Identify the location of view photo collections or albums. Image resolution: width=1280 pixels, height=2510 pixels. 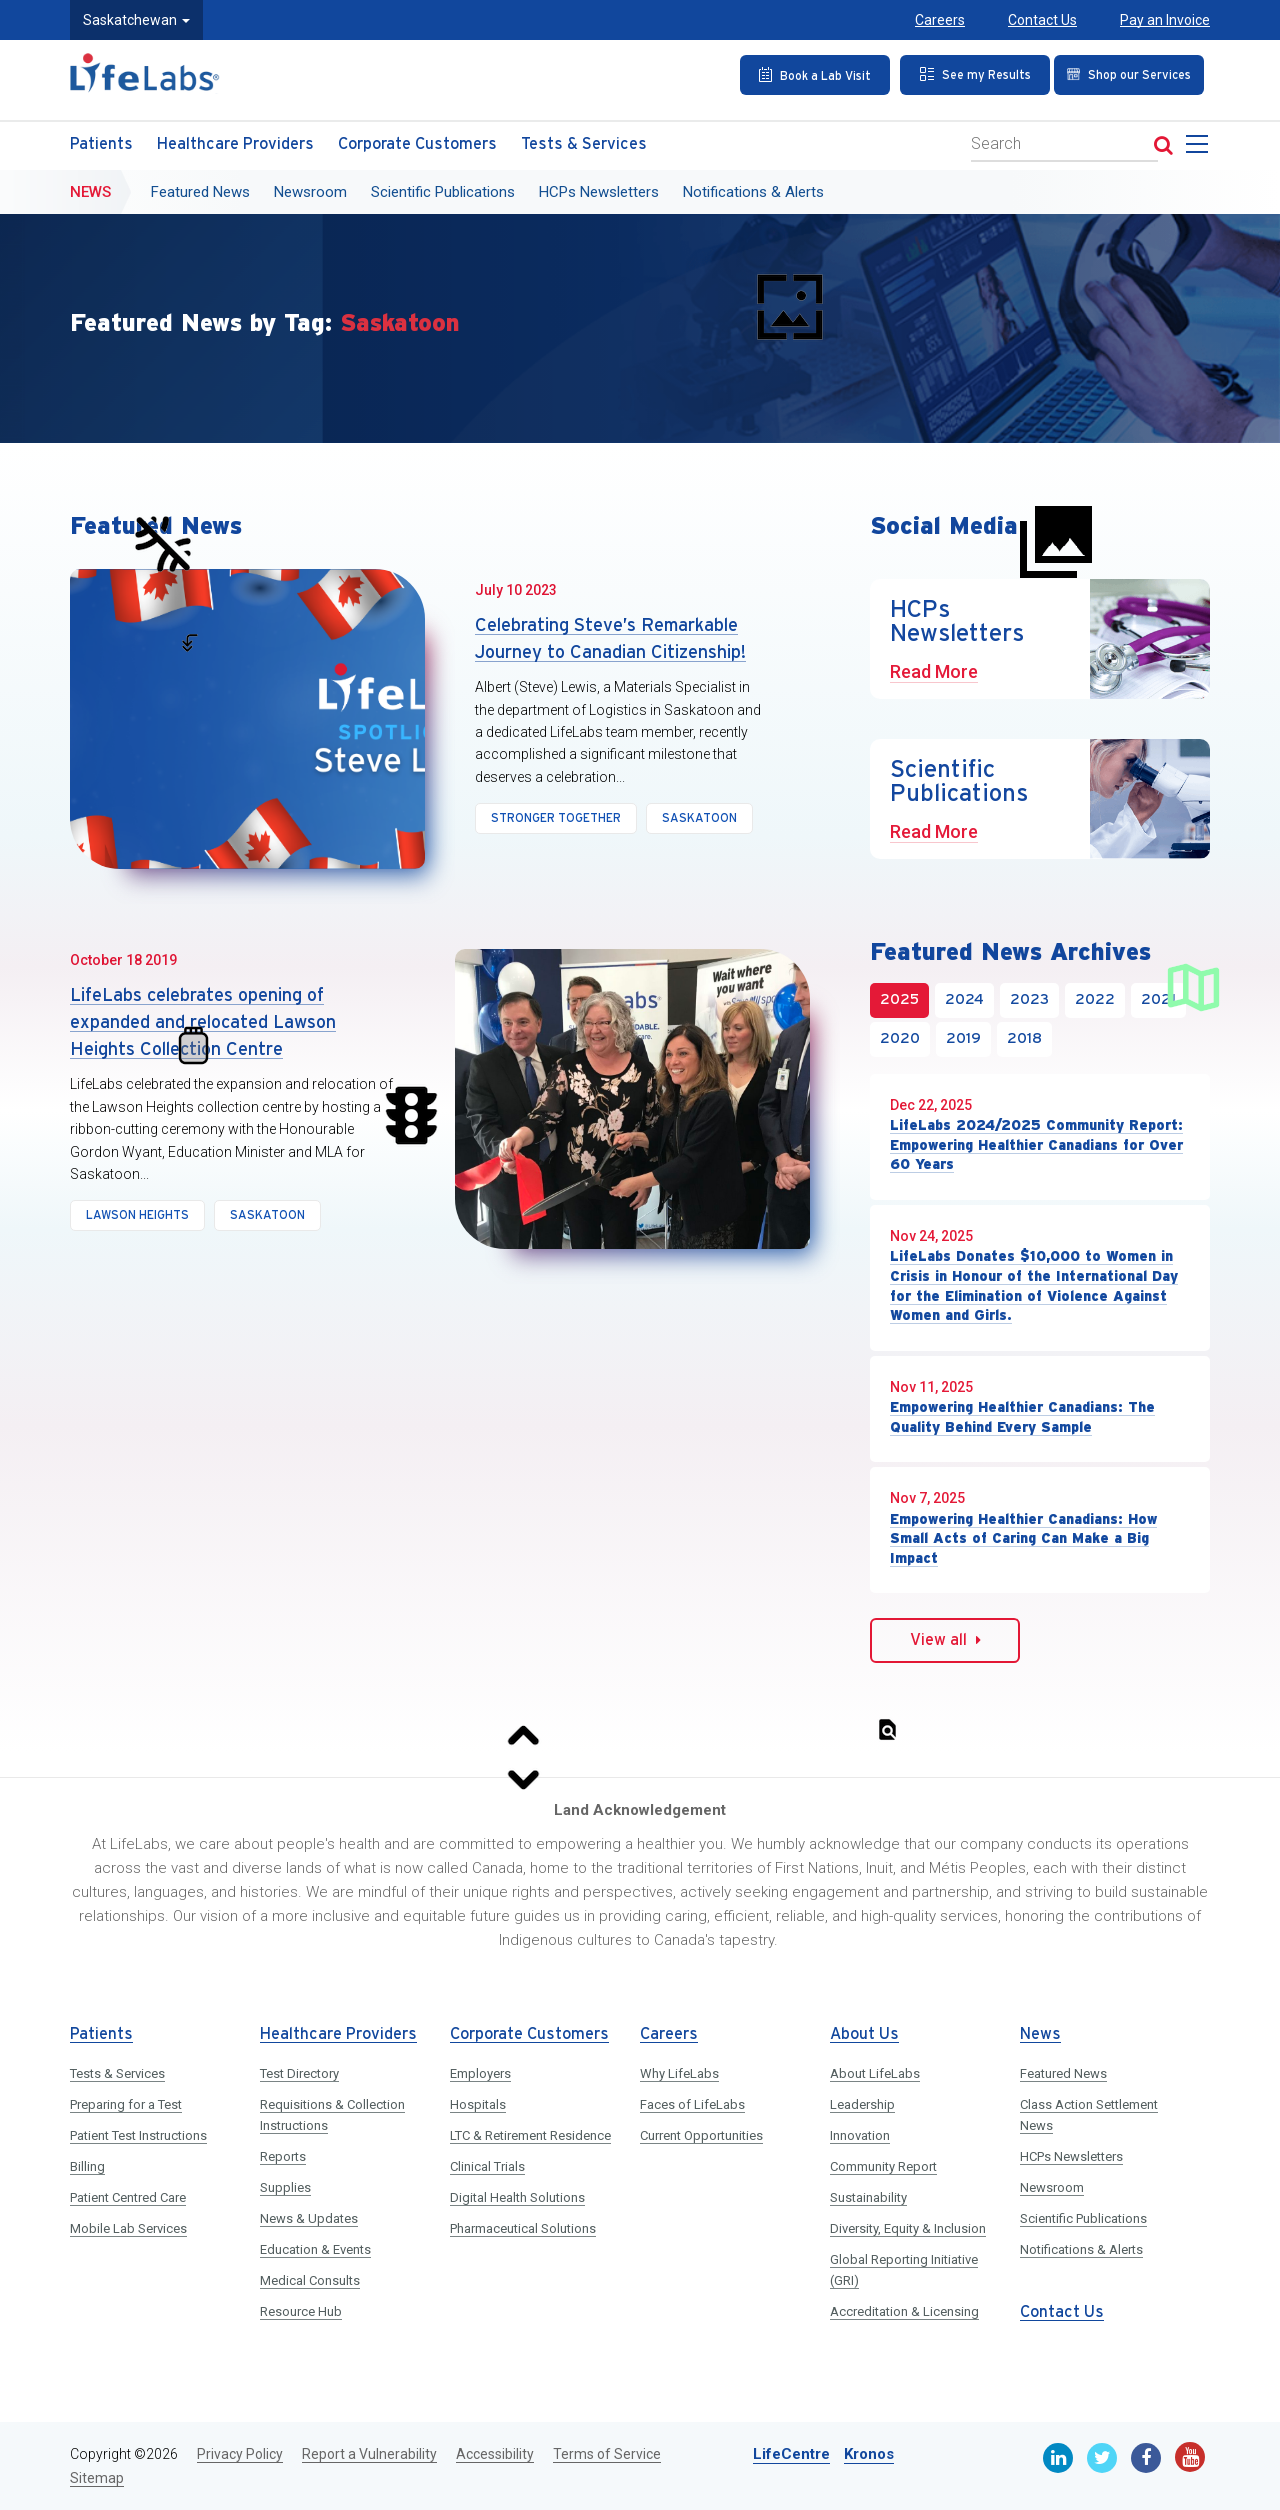
(1056, 542).